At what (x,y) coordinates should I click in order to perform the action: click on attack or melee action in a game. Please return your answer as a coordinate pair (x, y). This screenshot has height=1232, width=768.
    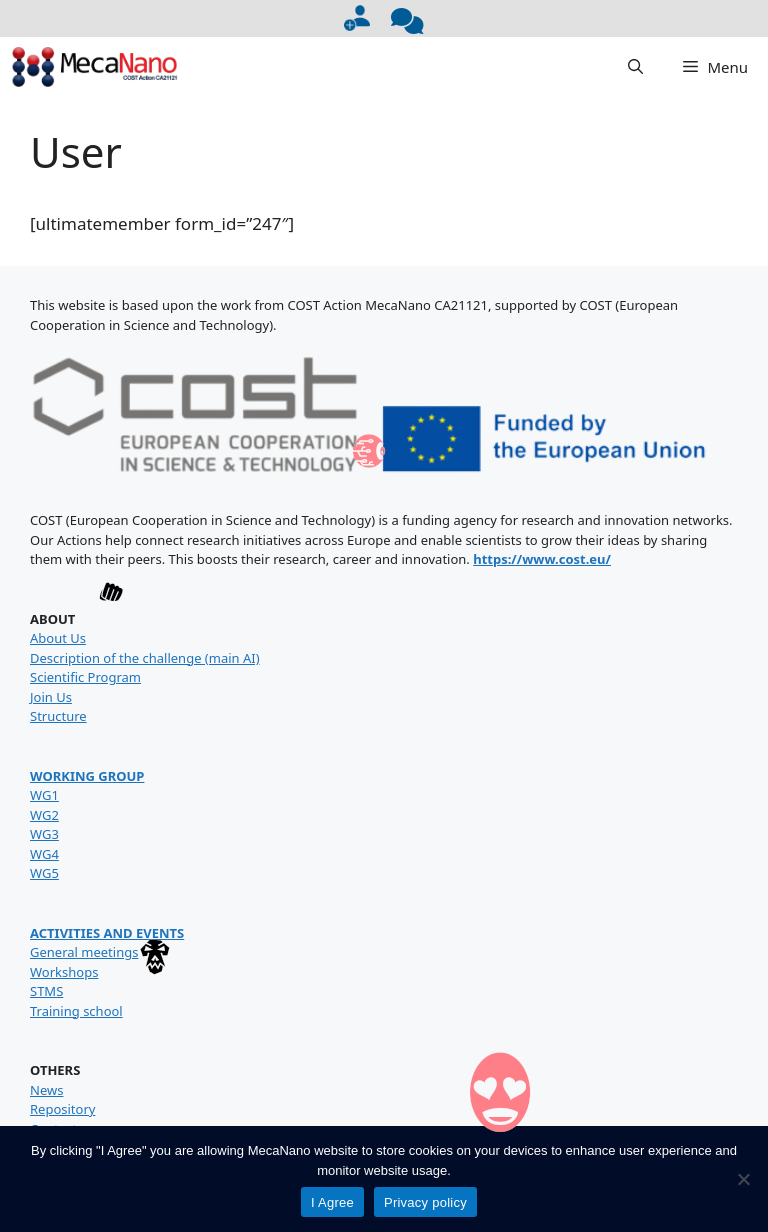
    Looking at the image, I should click on (111, 593).